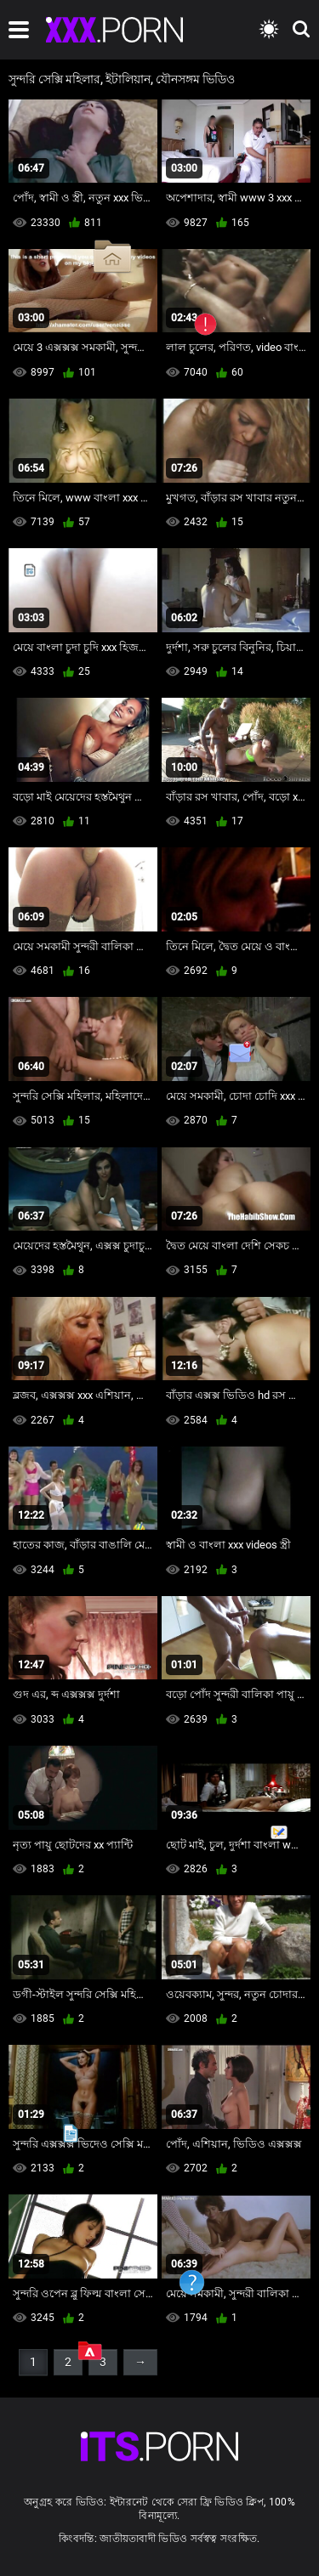 This screenshot has width=319, height=2576. I want to click on open a libreoffice web document, so click(30, 570).